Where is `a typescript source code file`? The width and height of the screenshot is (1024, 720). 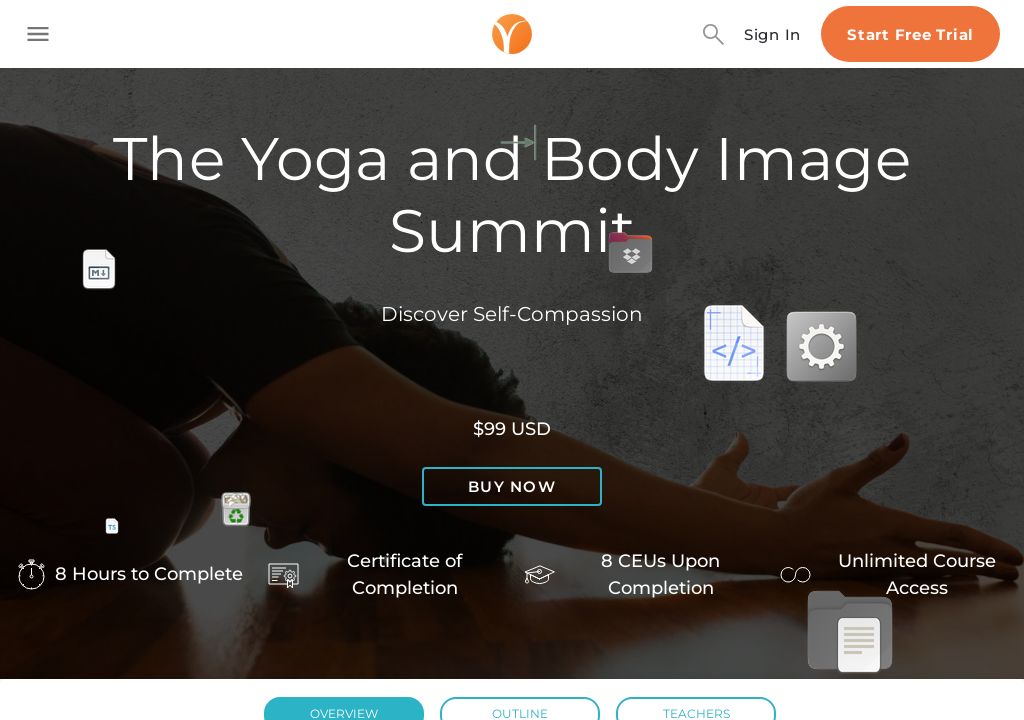 a typescript source code file is located at coordinates (112, 526).